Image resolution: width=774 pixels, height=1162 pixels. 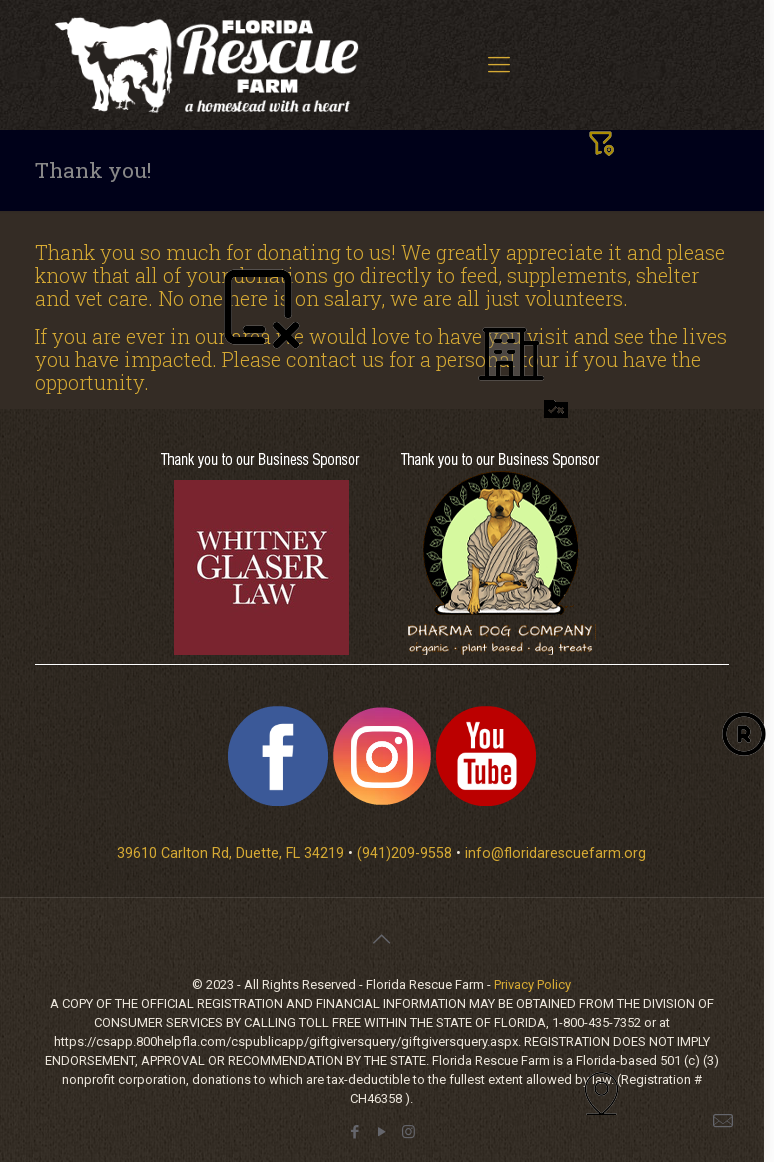 I want to click on pin or save current filter settings, so click(x=600, y=142).